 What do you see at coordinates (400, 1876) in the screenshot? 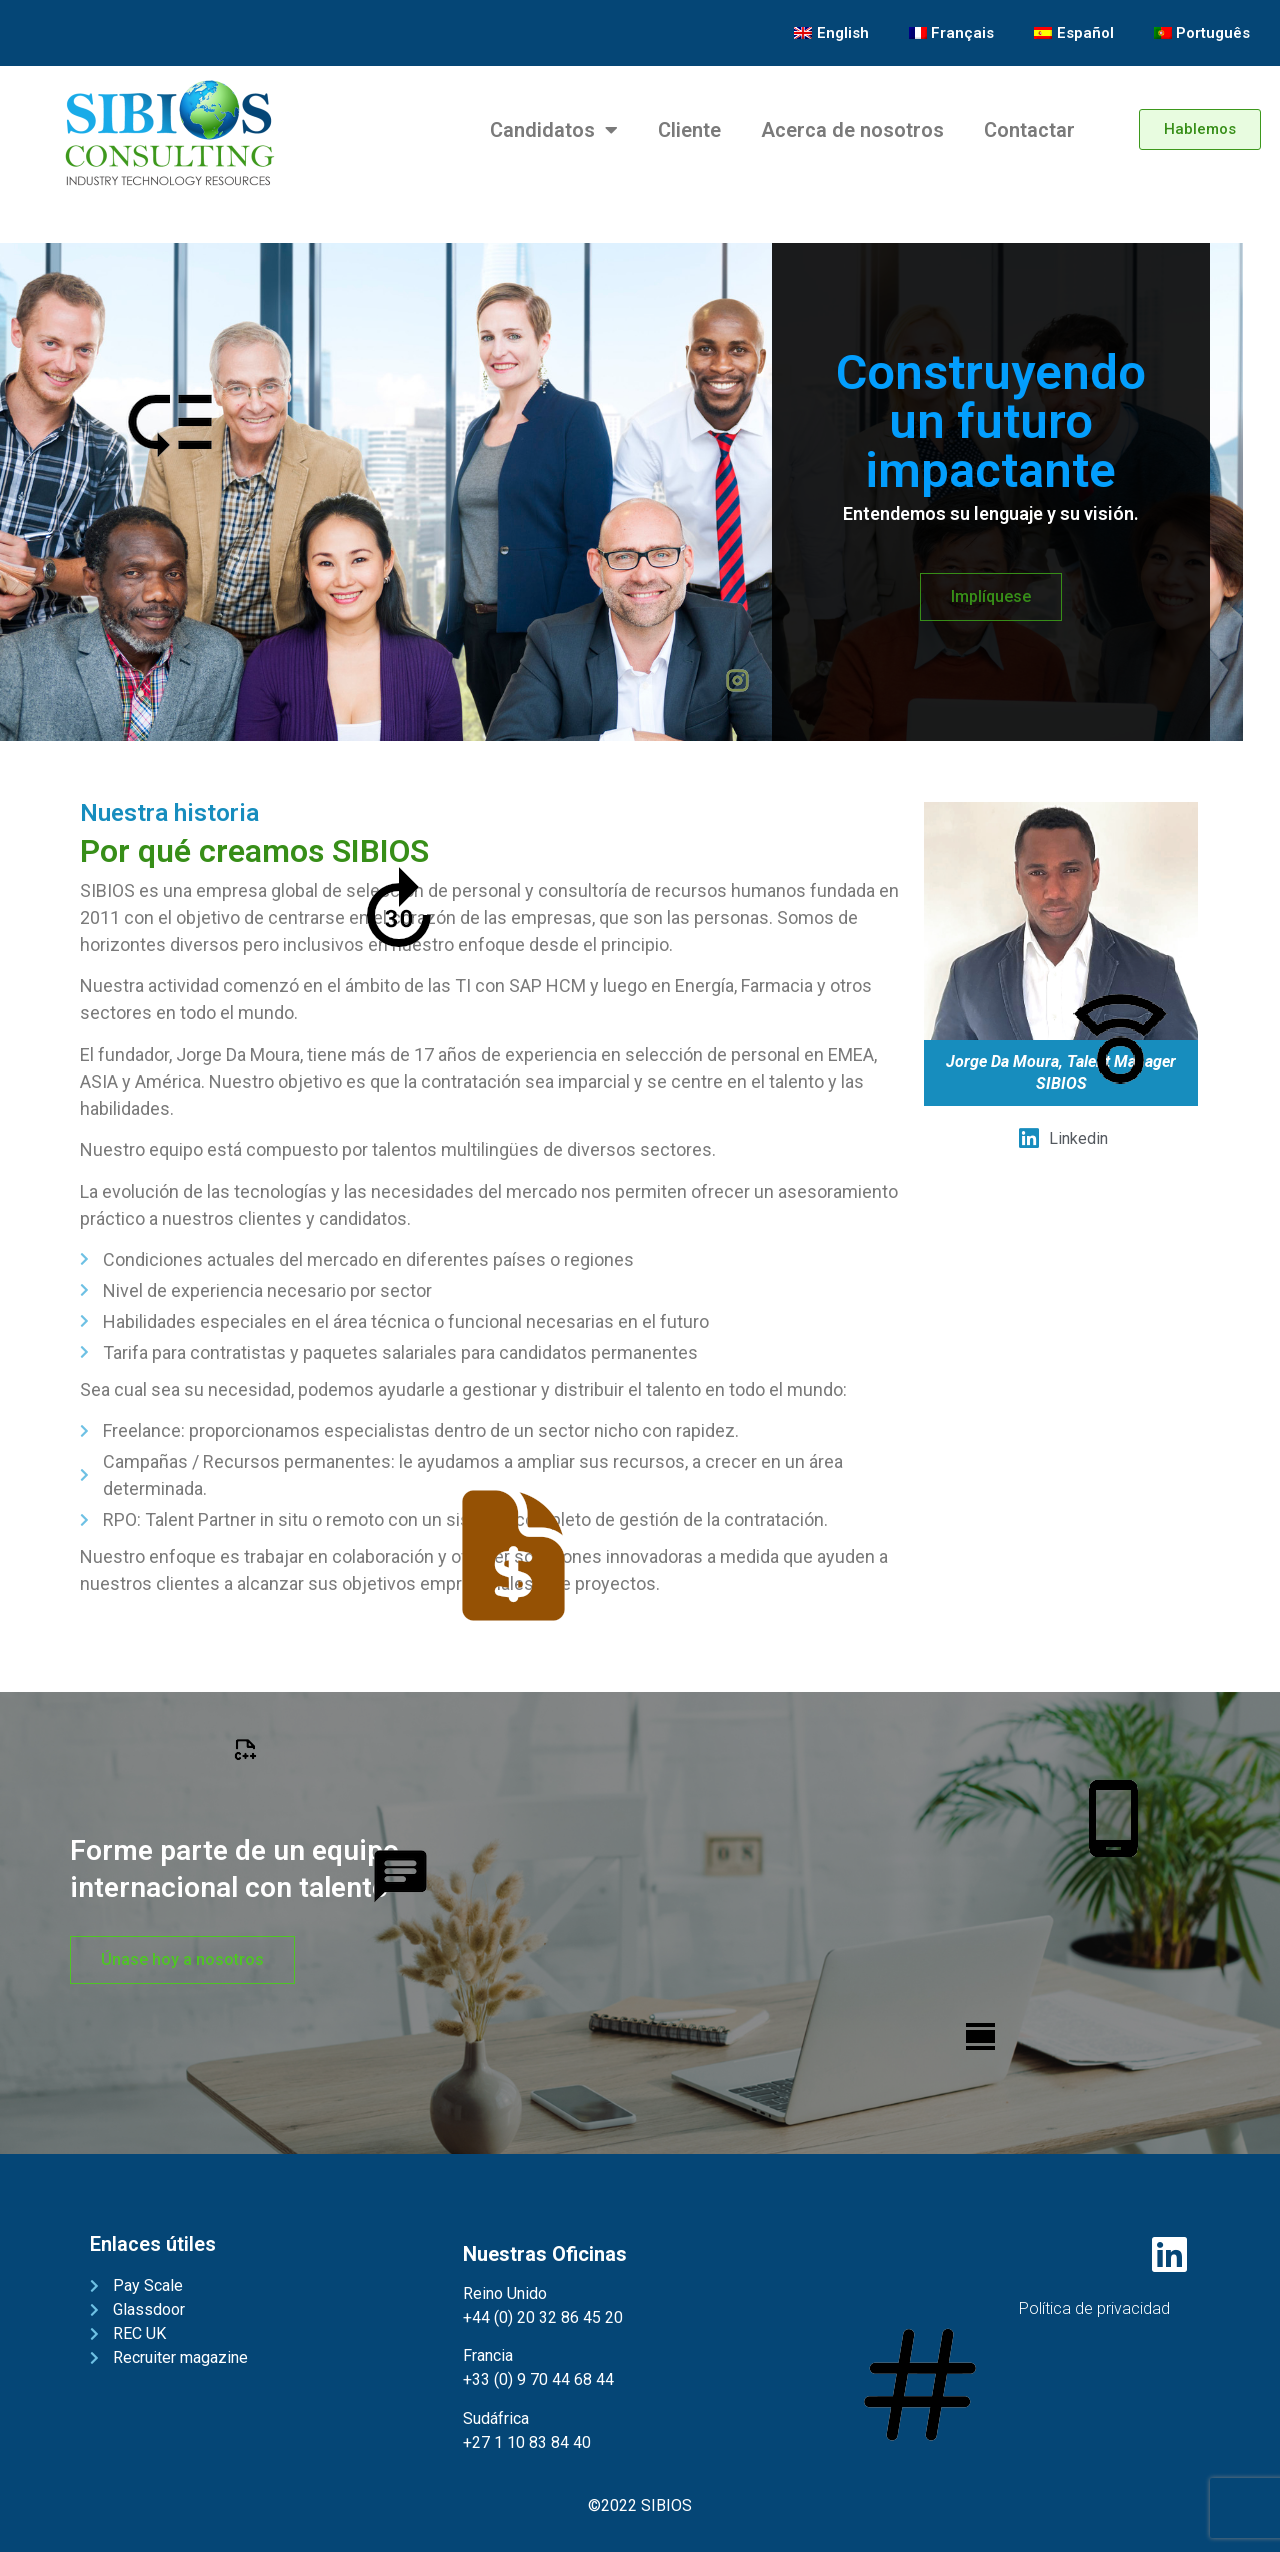
I see `open chat or messaging` at bounding box center [400, 1876].